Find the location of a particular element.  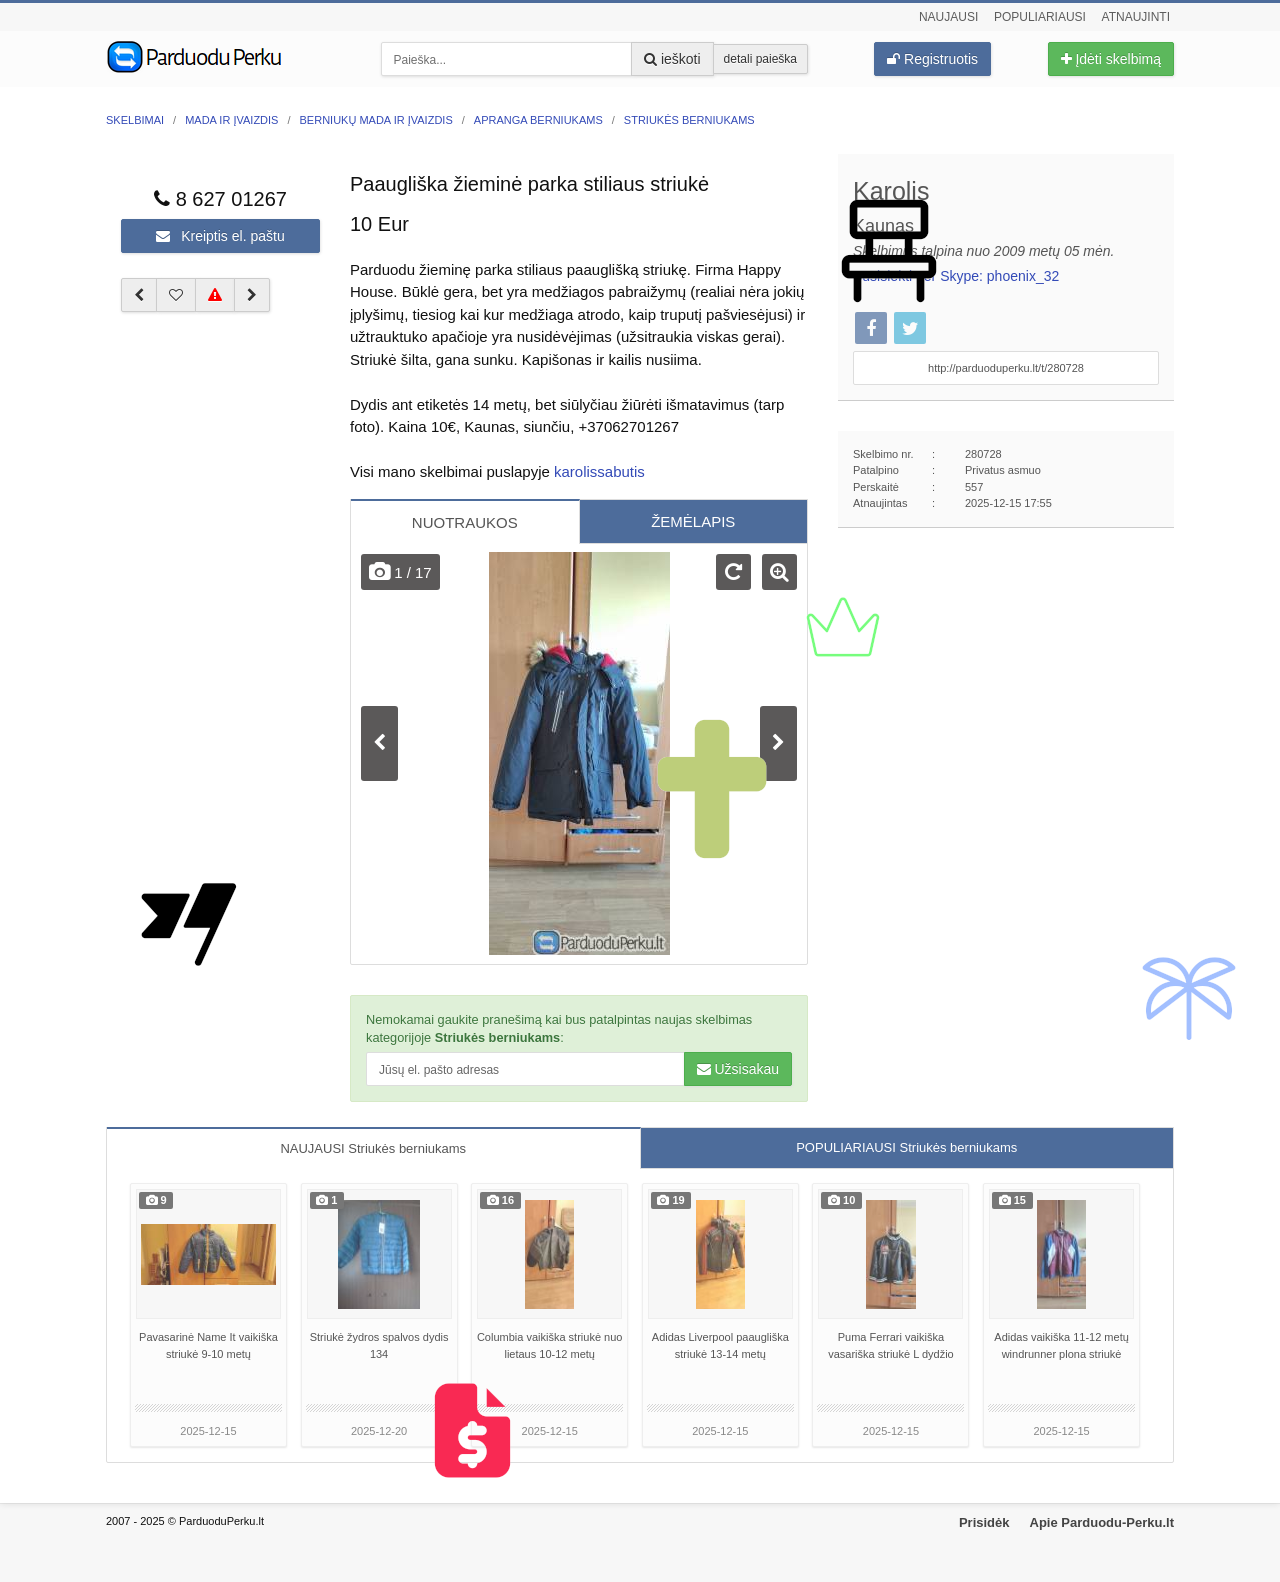

flag or bookmark content for later review is located at coordinates (188, 921).